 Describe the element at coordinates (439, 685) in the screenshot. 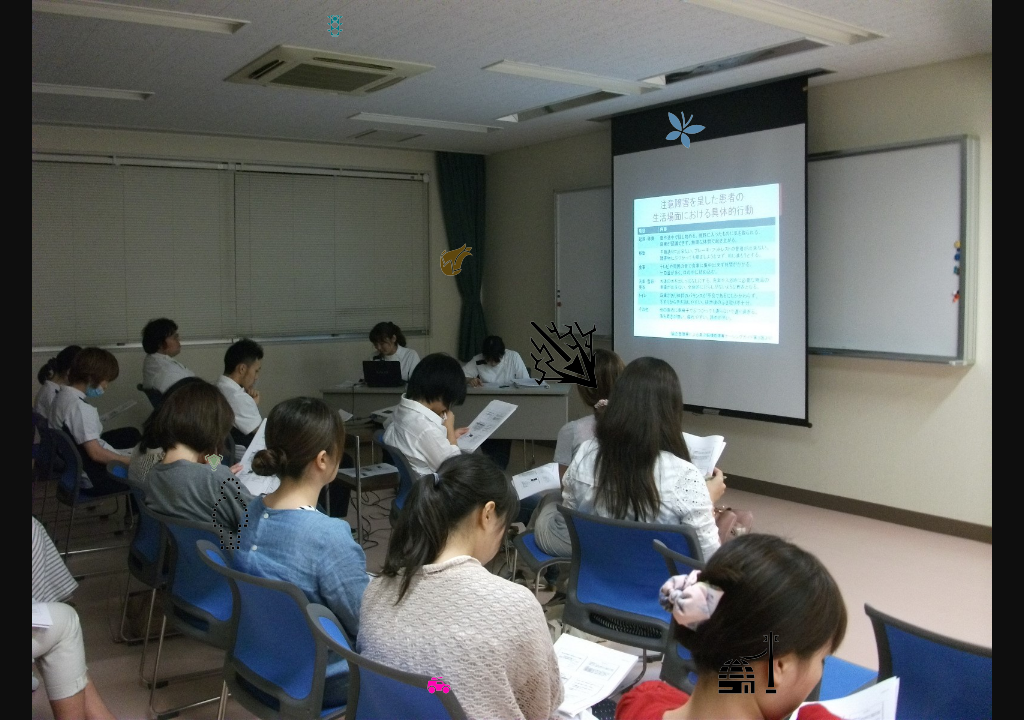

I see `select jeep or off-road vehicle` at that location.